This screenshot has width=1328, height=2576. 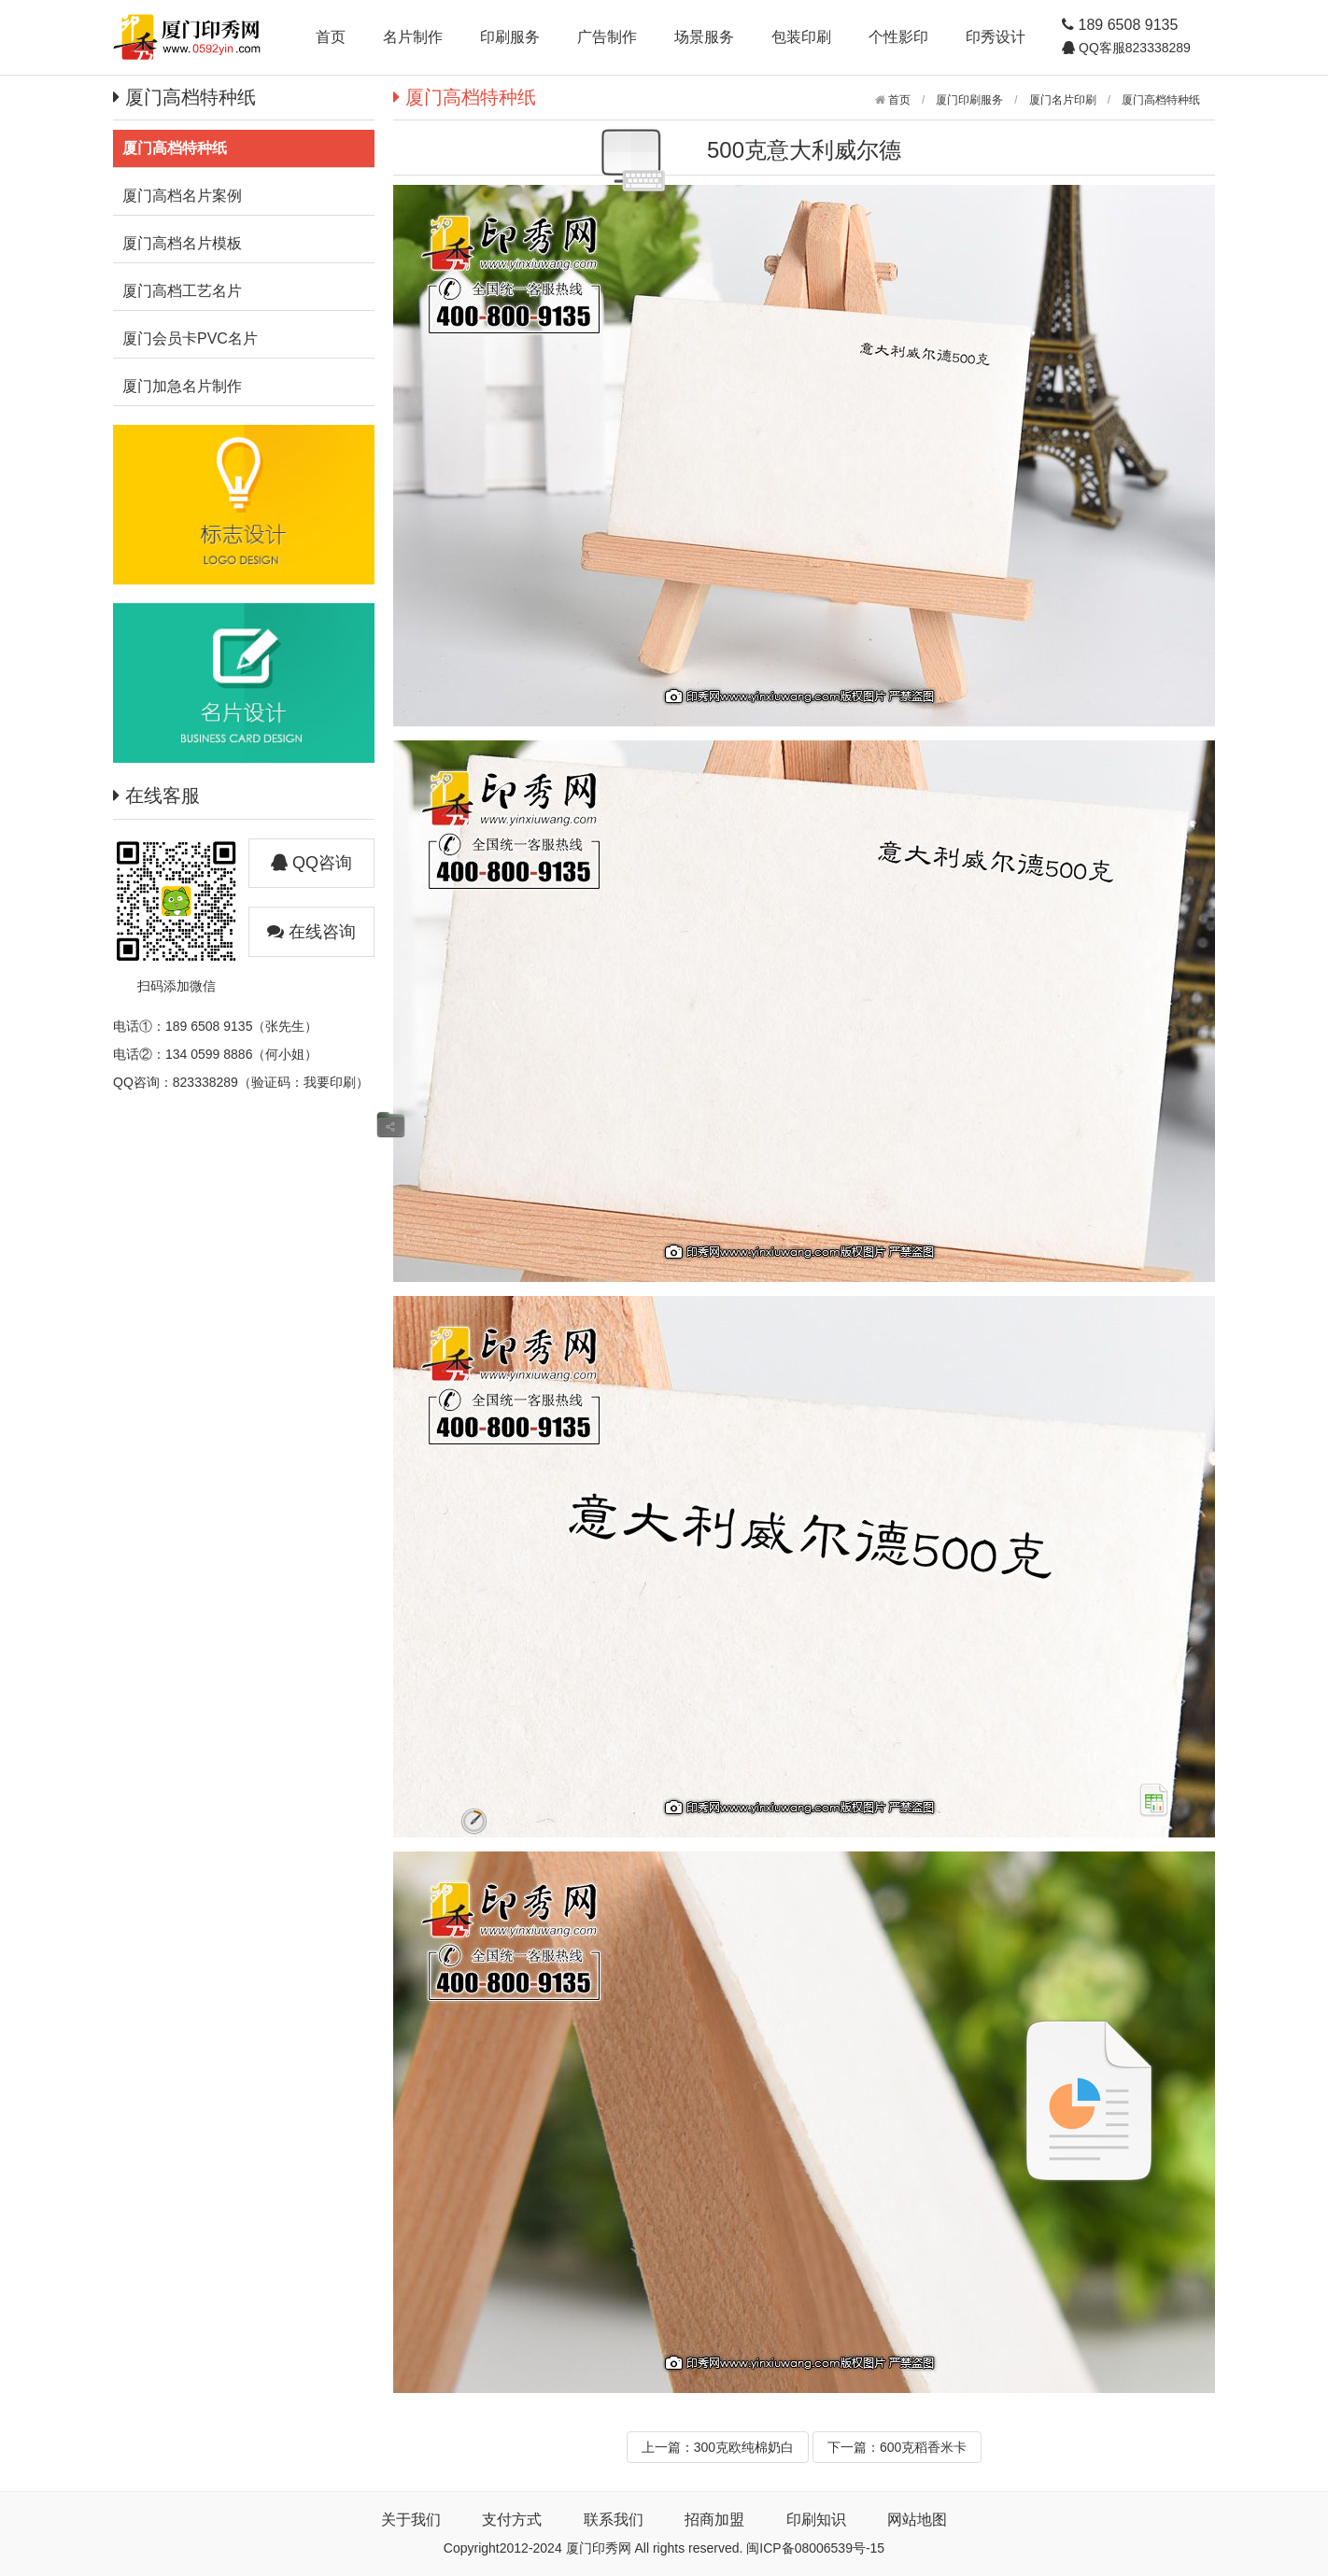 I want to click on open your public shared folder, so click(x=390, y=1124).